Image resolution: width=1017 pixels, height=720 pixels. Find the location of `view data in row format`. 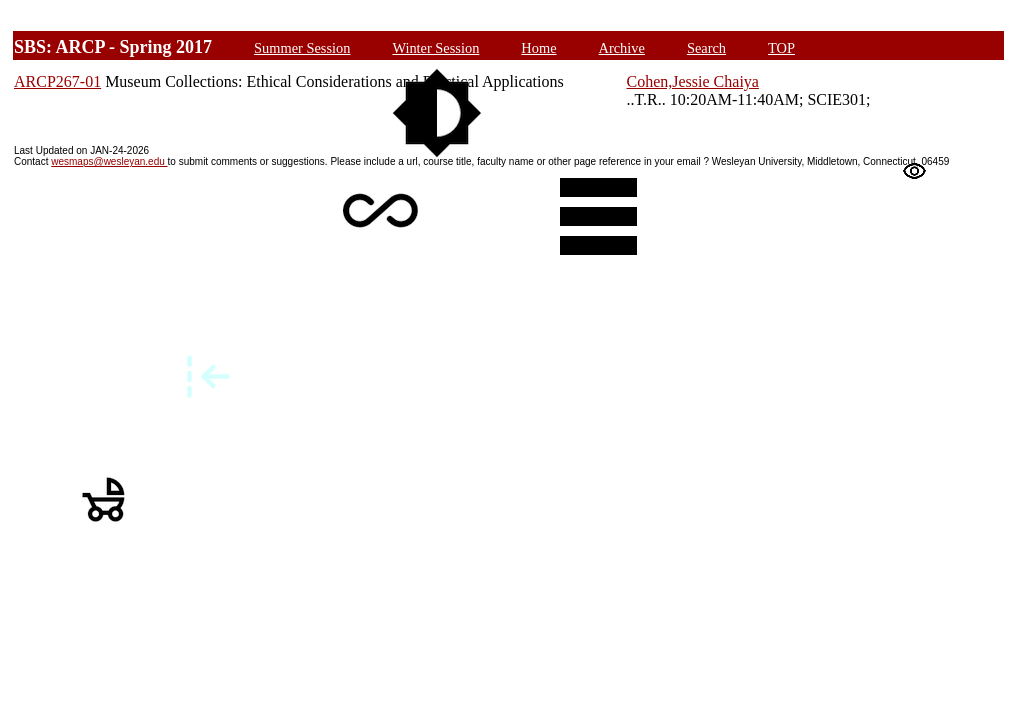

view data in row format is located at coordinates (598, 216).